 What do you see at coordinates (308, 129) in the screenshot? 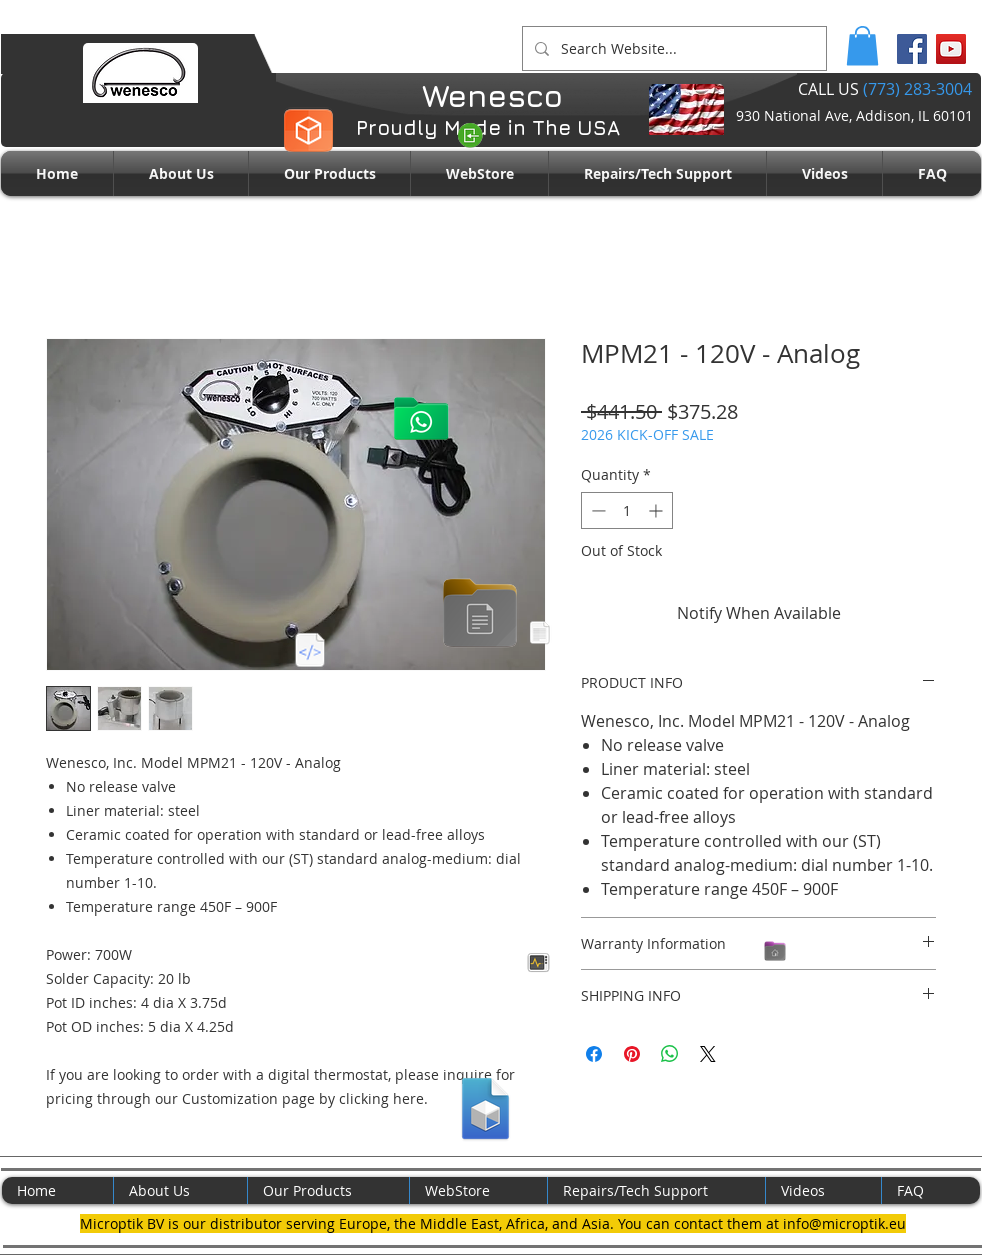
I see `open a 3D model file in STL format` at bounding box center [308, 129].